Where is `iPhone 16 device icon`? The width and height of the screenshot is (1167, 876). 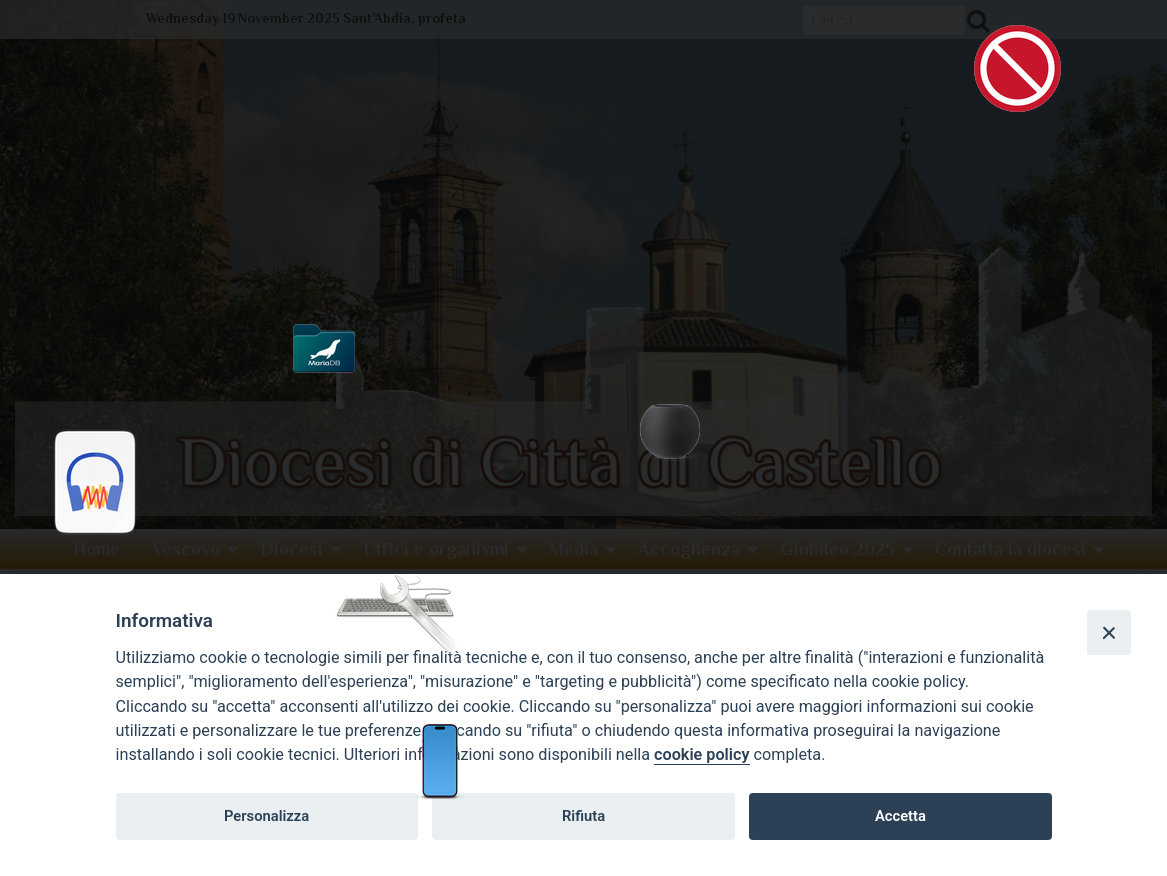
iPhone 16 device icon is located at coordinates (440, 762).